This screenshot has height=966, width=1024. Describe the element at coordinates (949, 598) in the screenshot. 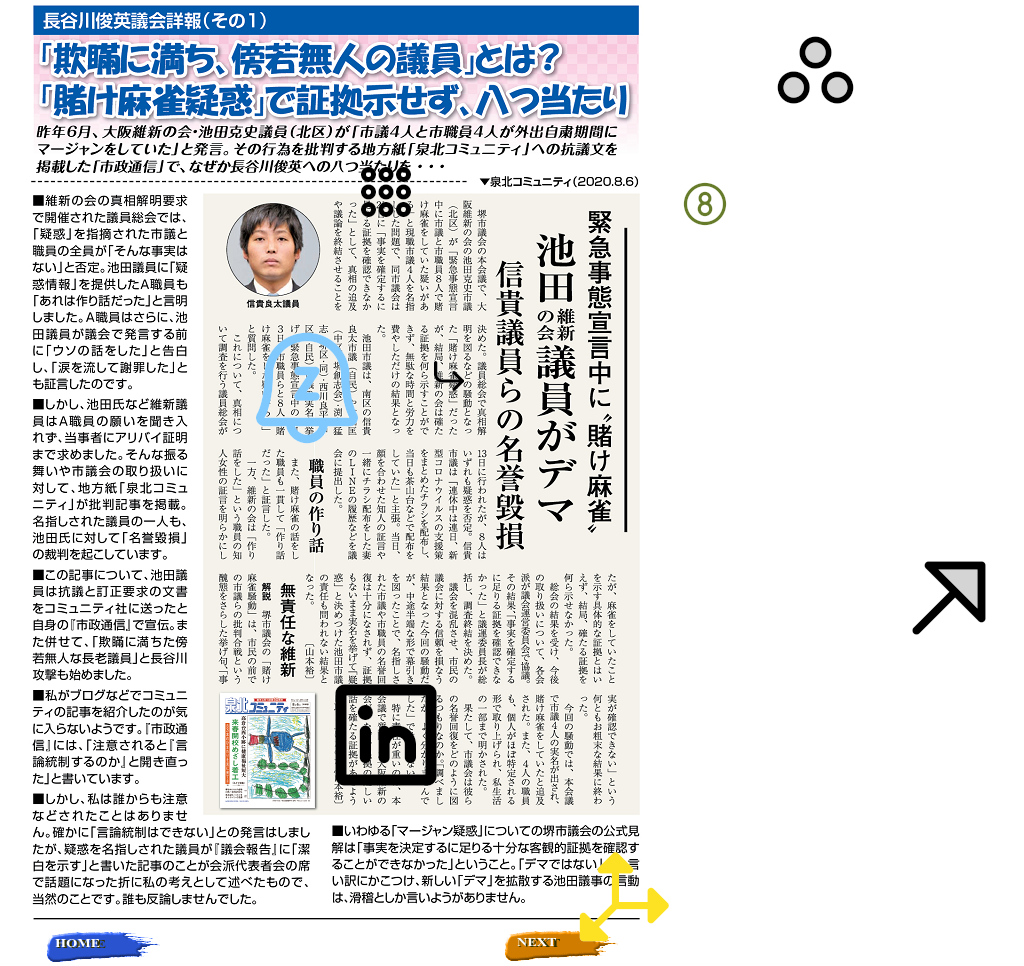

I see `open link in new tab or window` at that location.